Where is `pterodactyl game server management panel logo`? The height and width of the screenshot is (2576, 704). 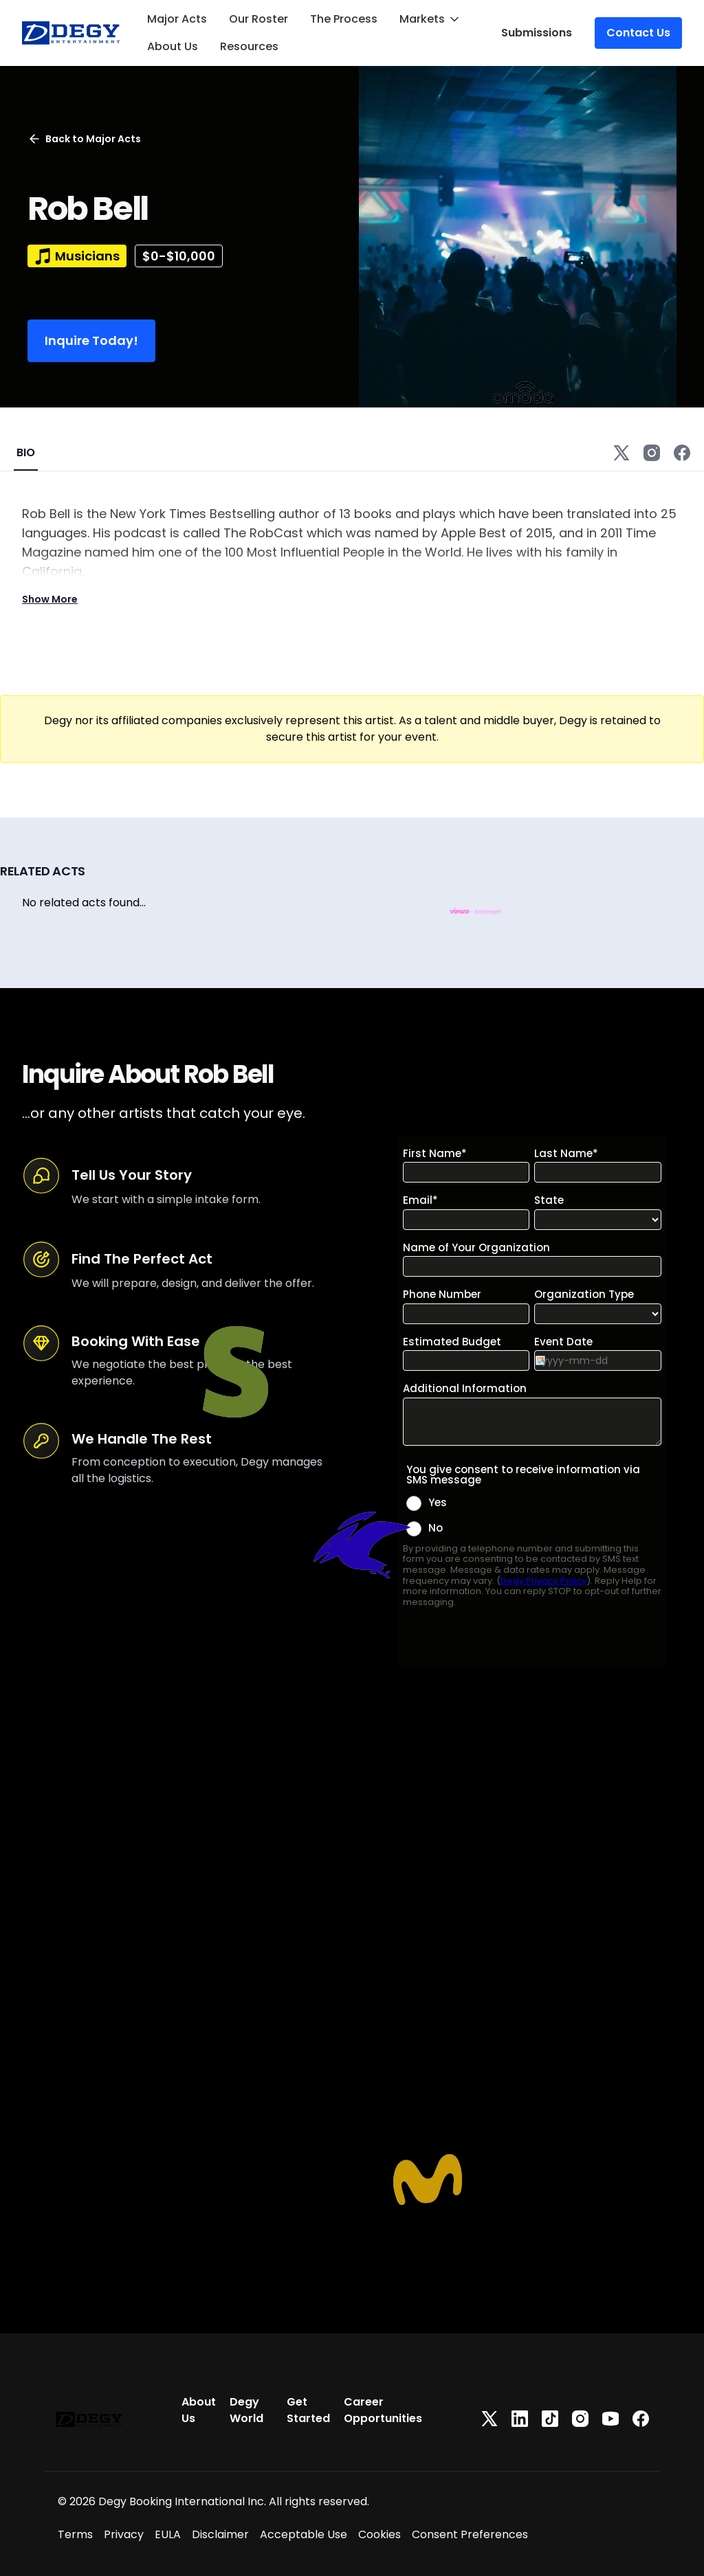 pterodactyl game server management panel logo is located at coordinates (362, 1545).